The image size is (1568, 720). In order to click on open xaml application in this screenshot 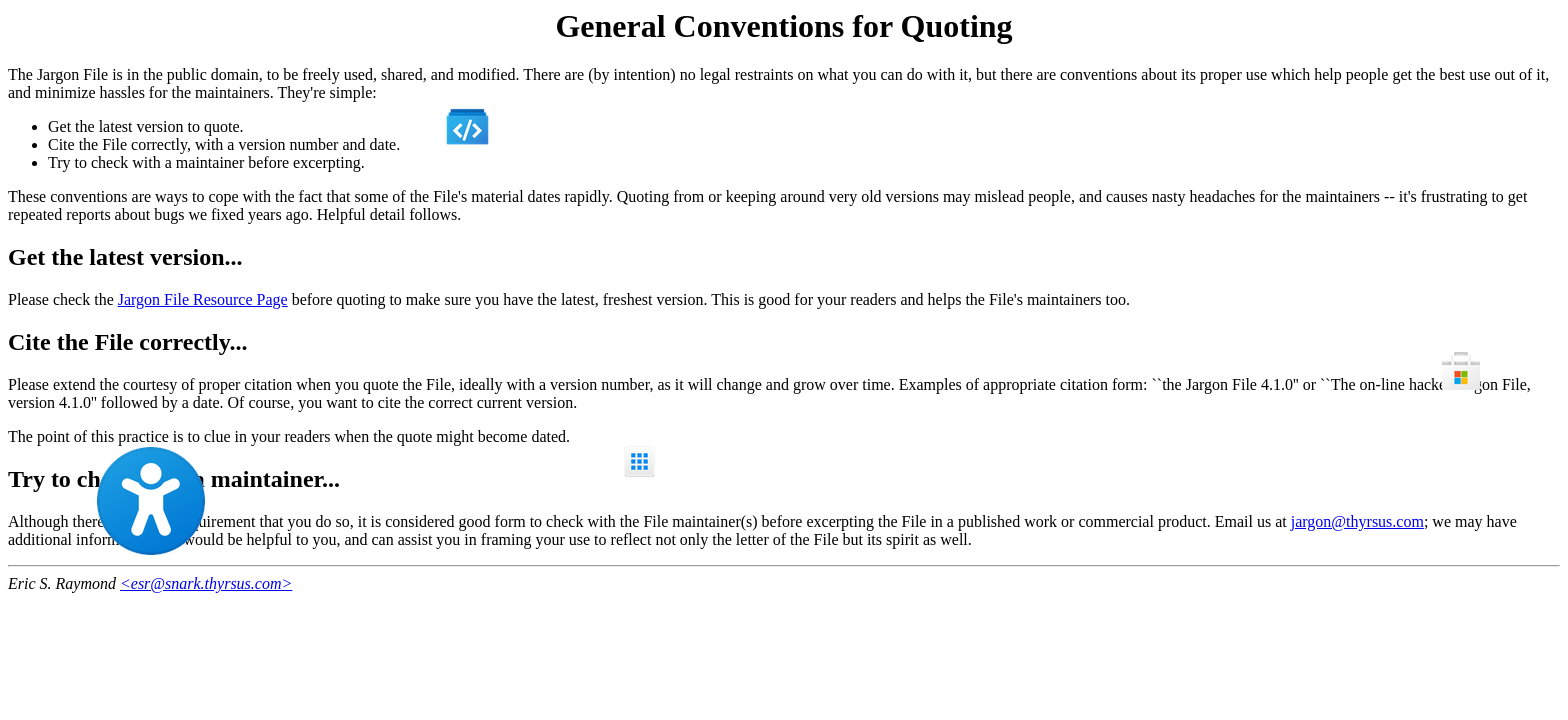, I will do `click(467, 127)`.